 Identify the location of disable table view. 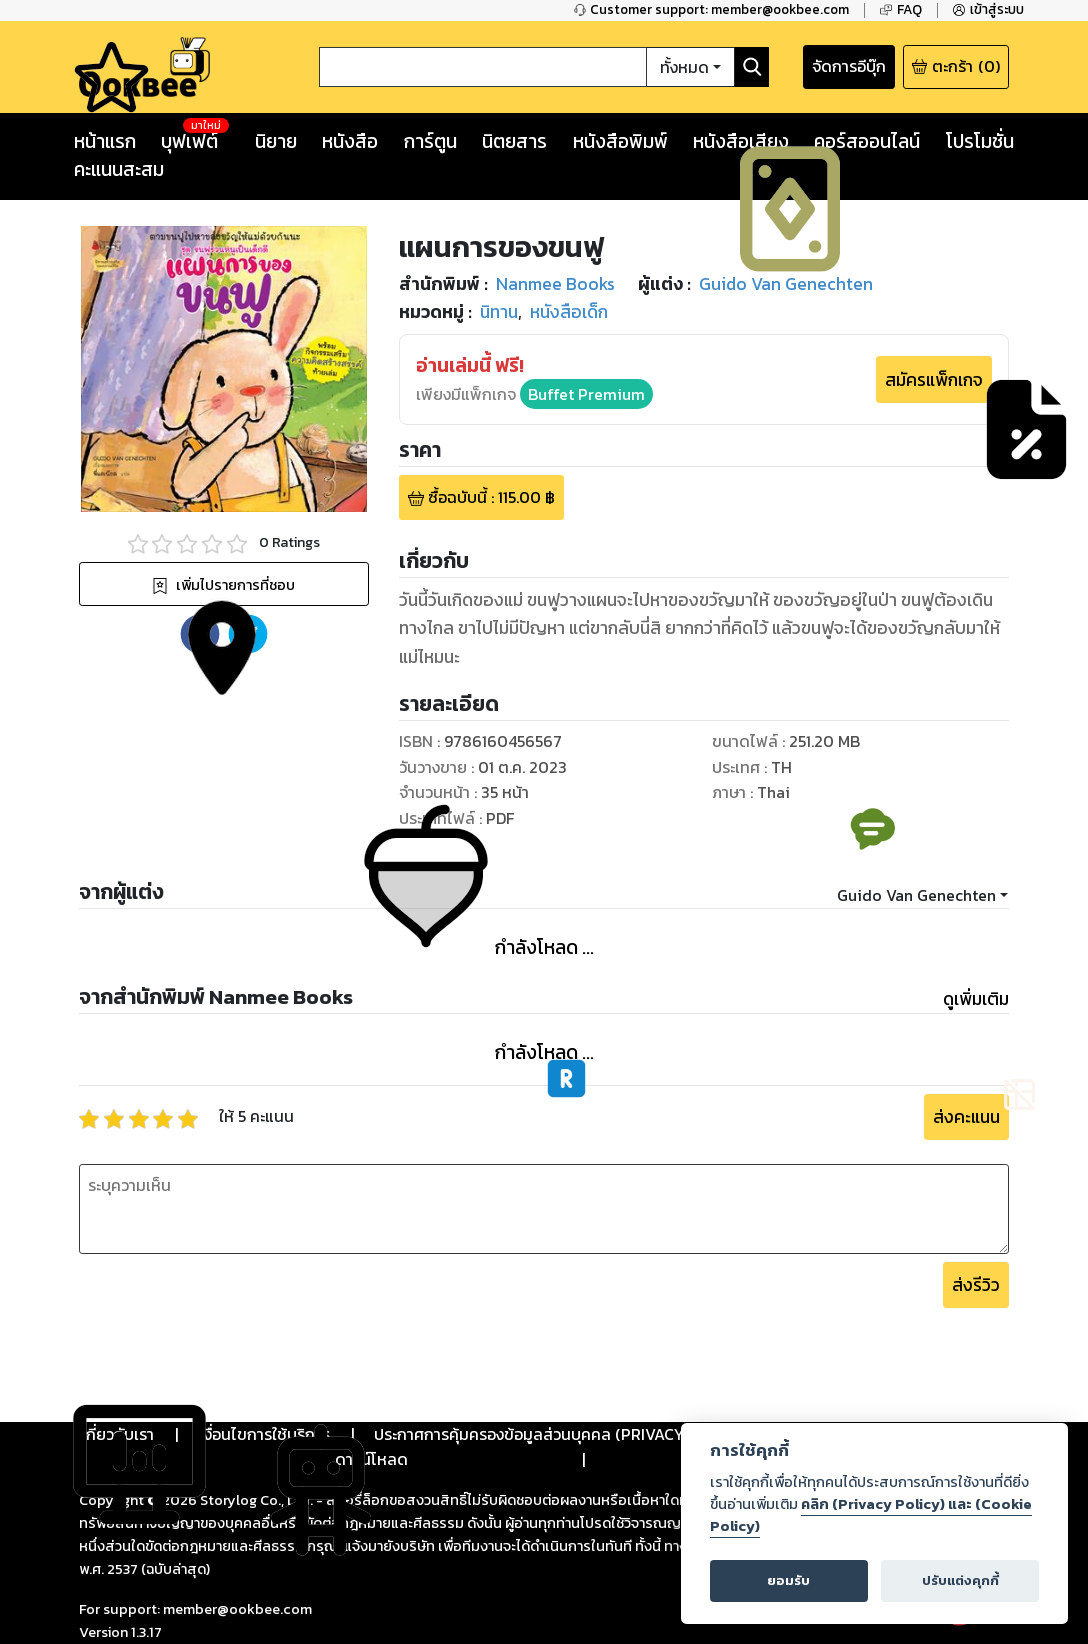
(1019, 1094).